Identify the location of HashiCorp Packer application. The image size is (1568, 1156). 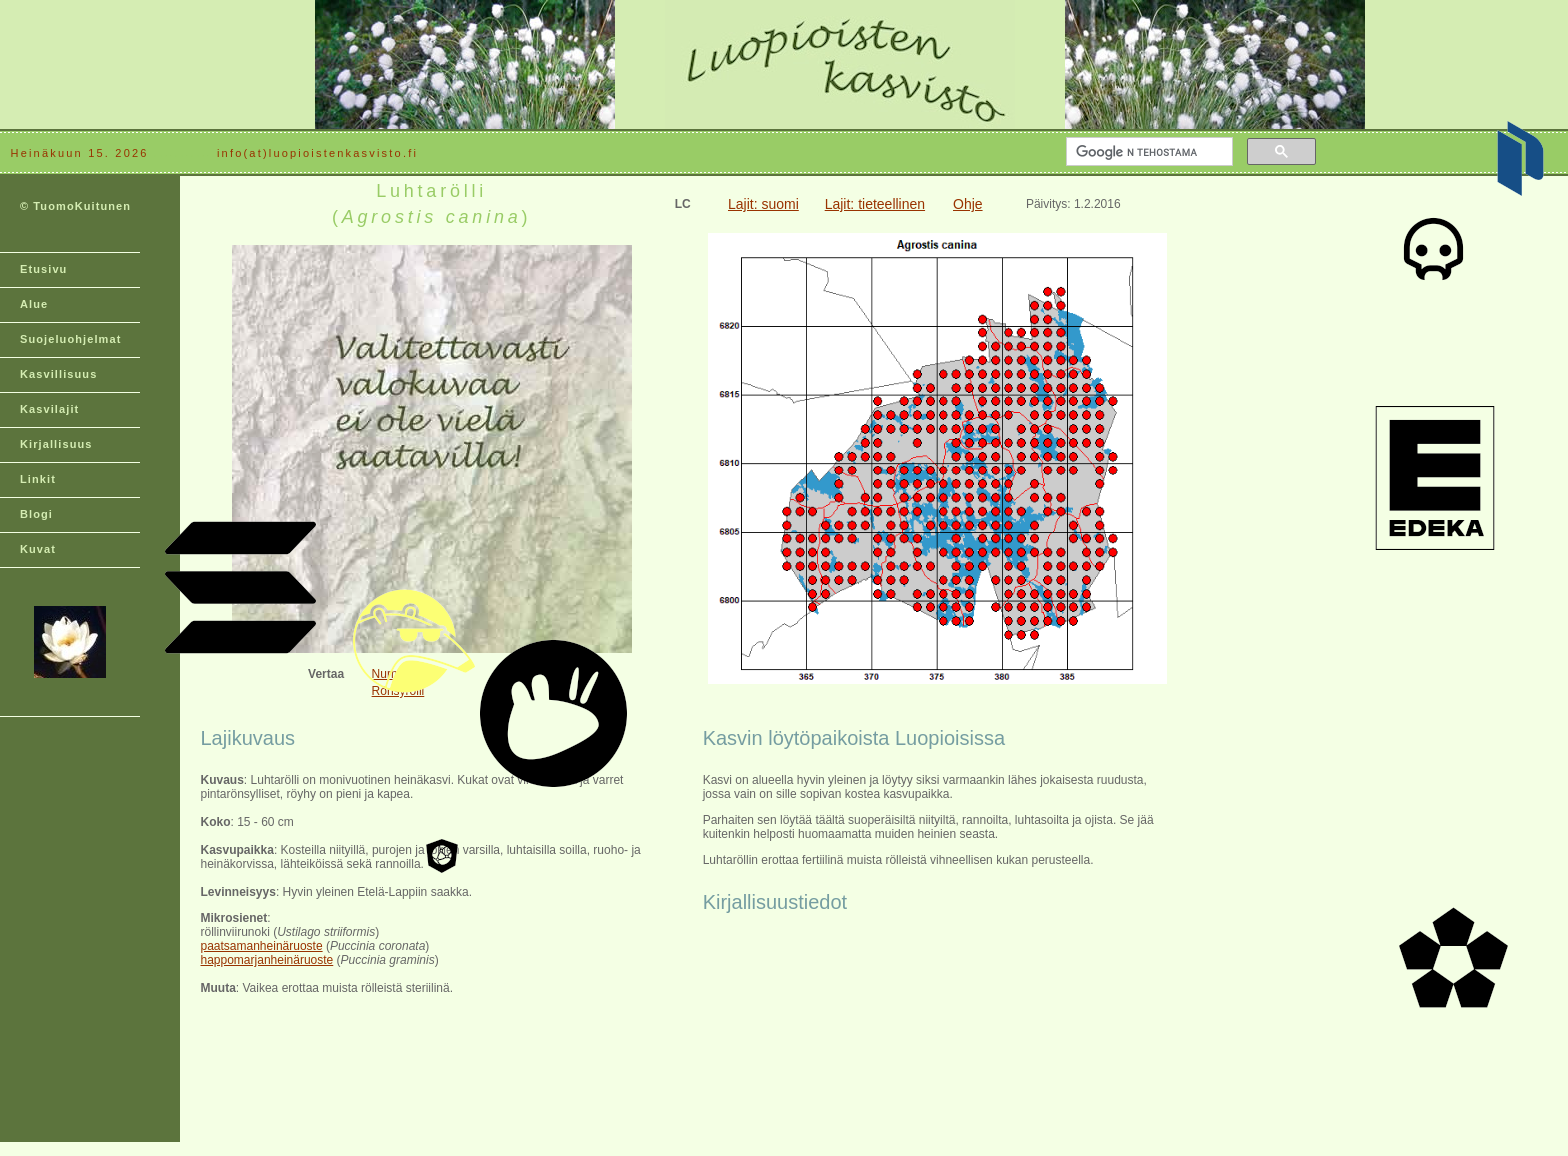
(1520, 158).